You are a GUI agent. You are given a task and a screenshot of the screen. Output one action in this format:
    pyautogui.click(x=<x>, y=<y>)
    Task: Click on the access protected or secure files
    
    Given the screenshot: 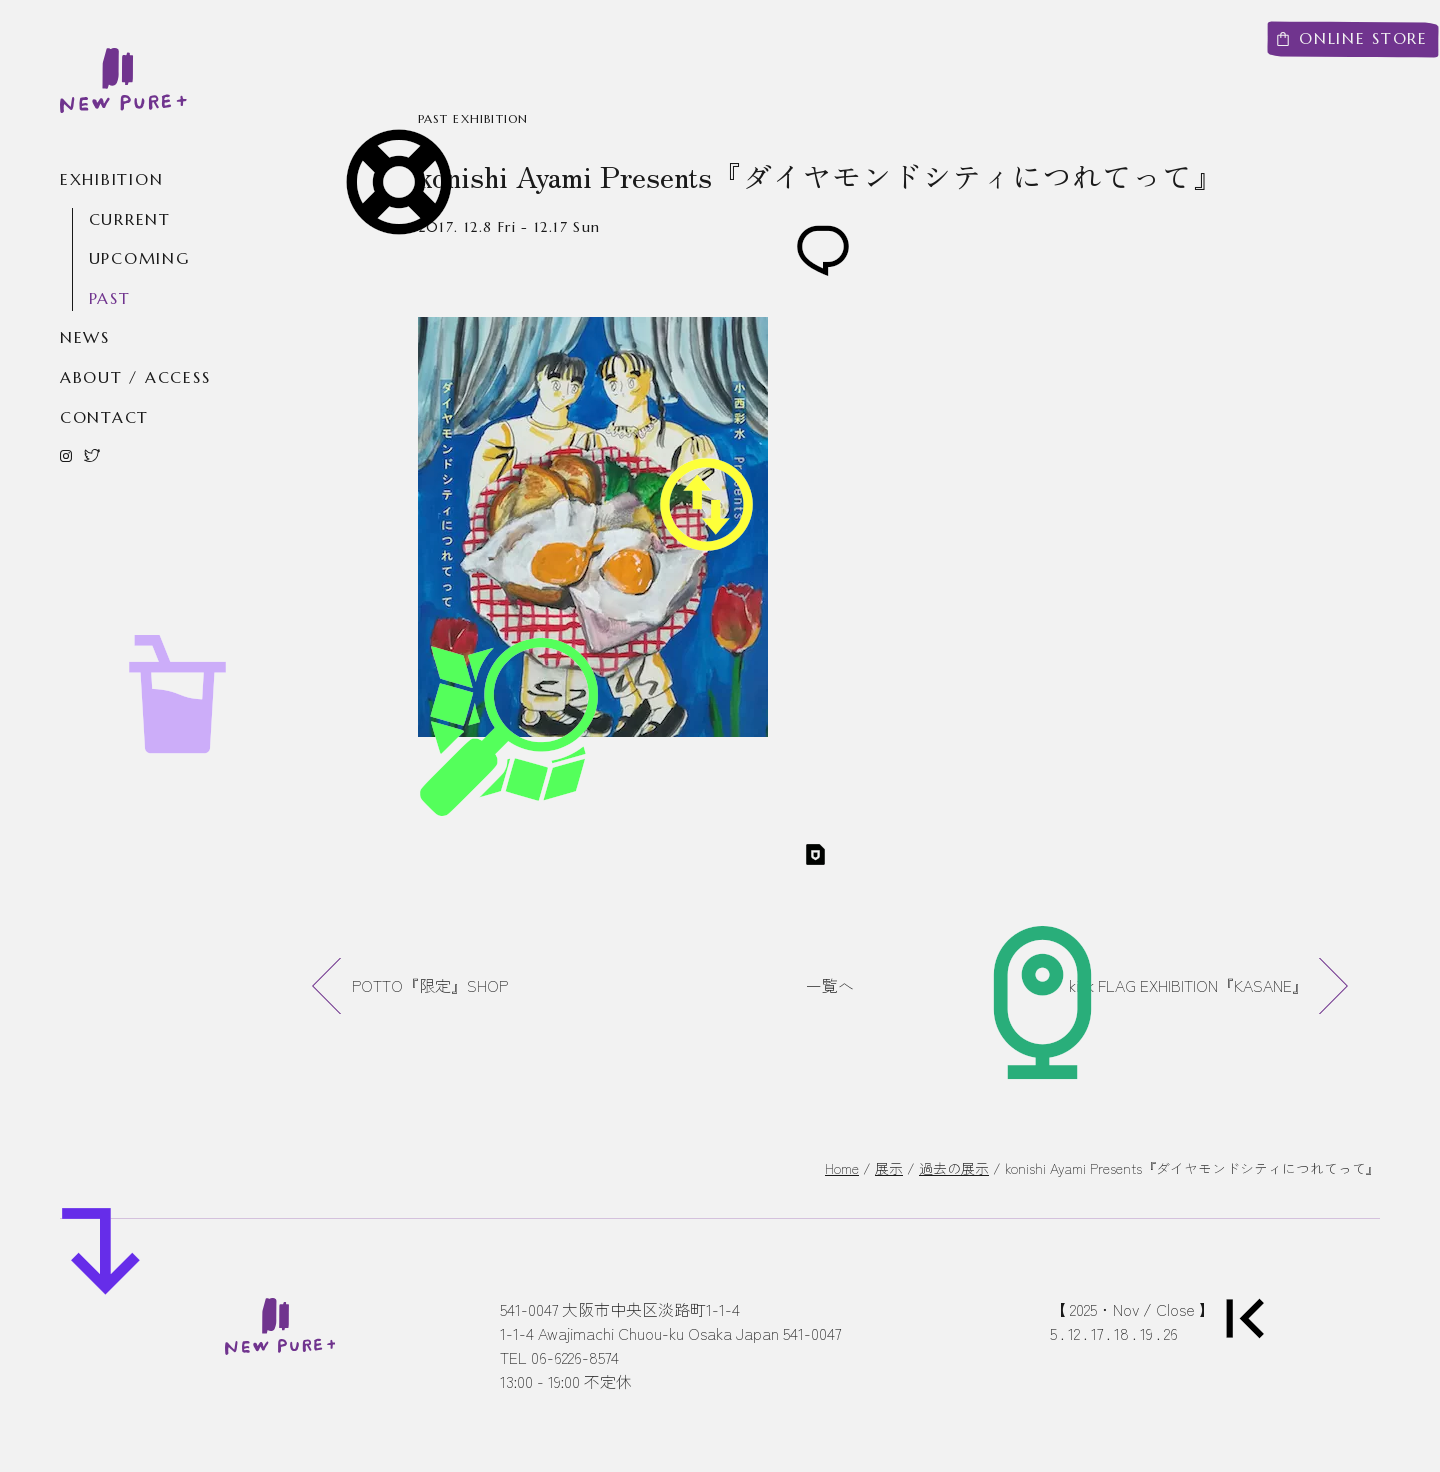 What is the action you would take?
    pyautogui.click(x=815, y=854)
    